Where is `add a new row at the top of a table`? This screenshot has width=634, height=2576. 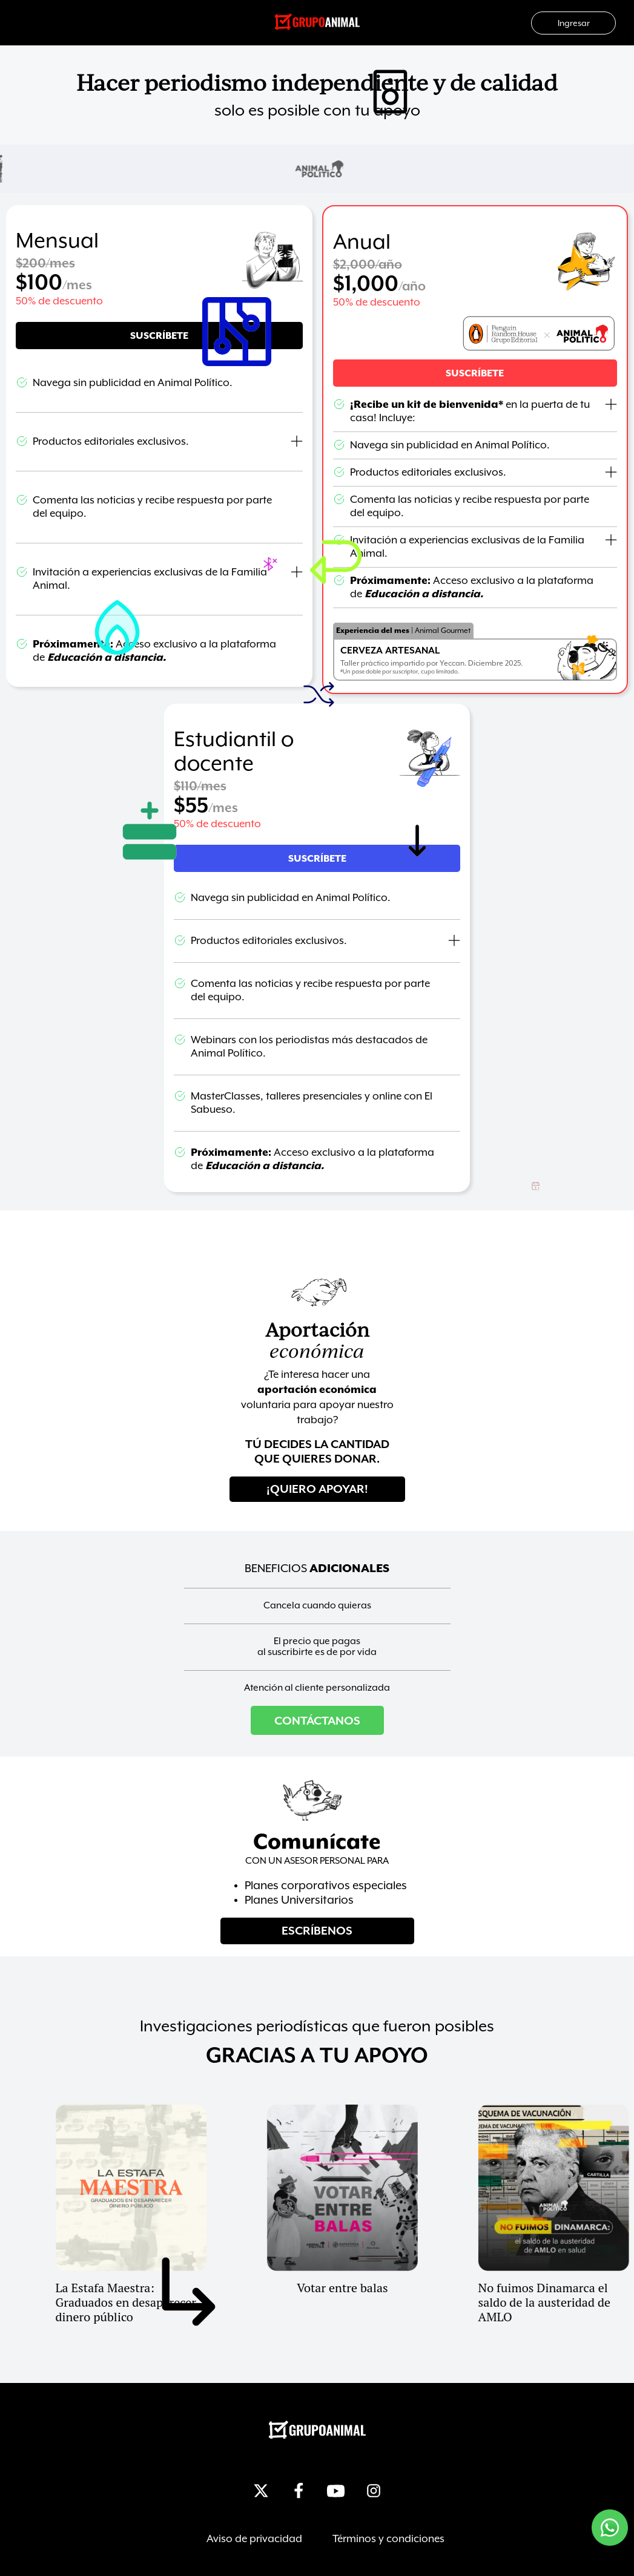
add a new row at the top of a table is located at coordinates (150, 835).